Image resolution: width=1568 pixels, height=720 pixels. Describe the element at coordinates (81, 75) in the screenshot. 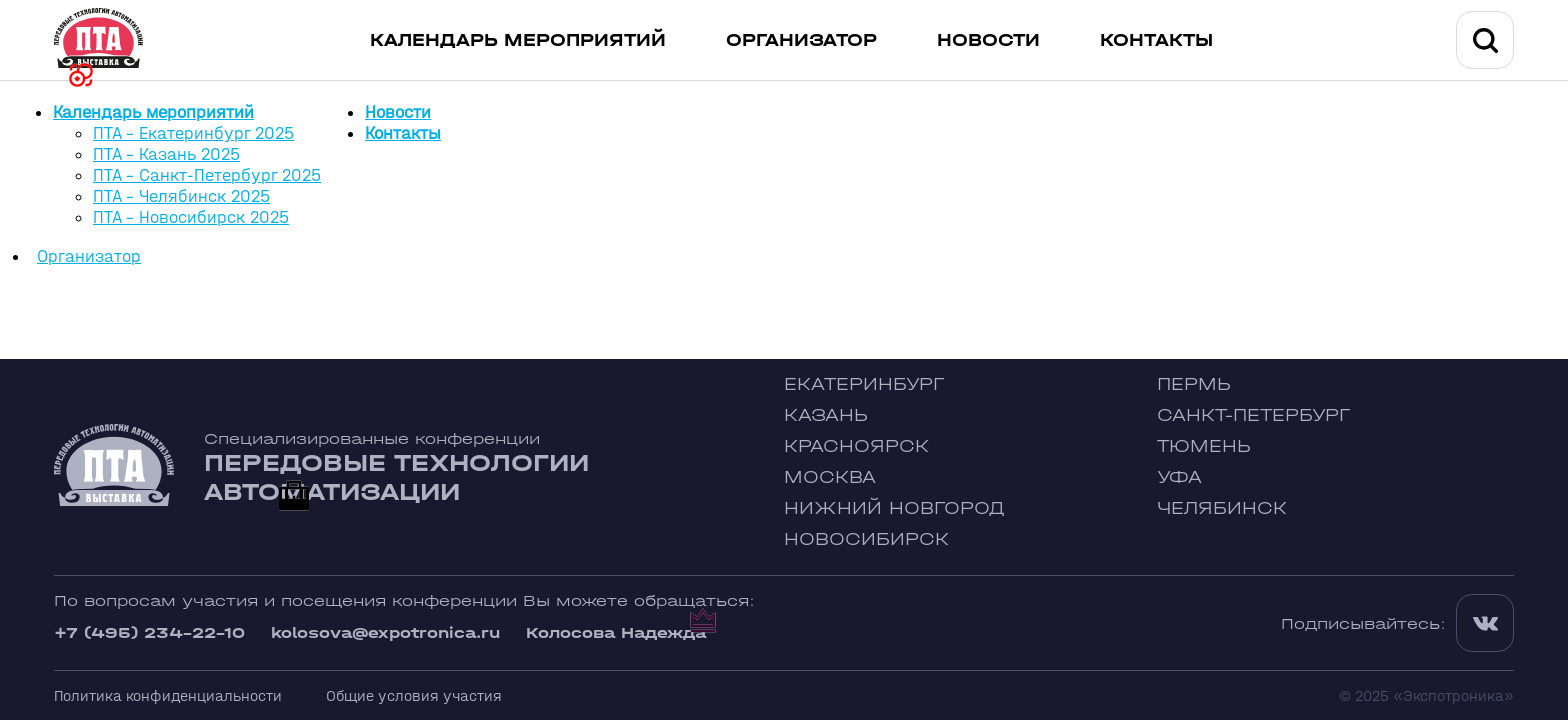

I see `swap or exchange tokens/cryptocurrency` at that location.